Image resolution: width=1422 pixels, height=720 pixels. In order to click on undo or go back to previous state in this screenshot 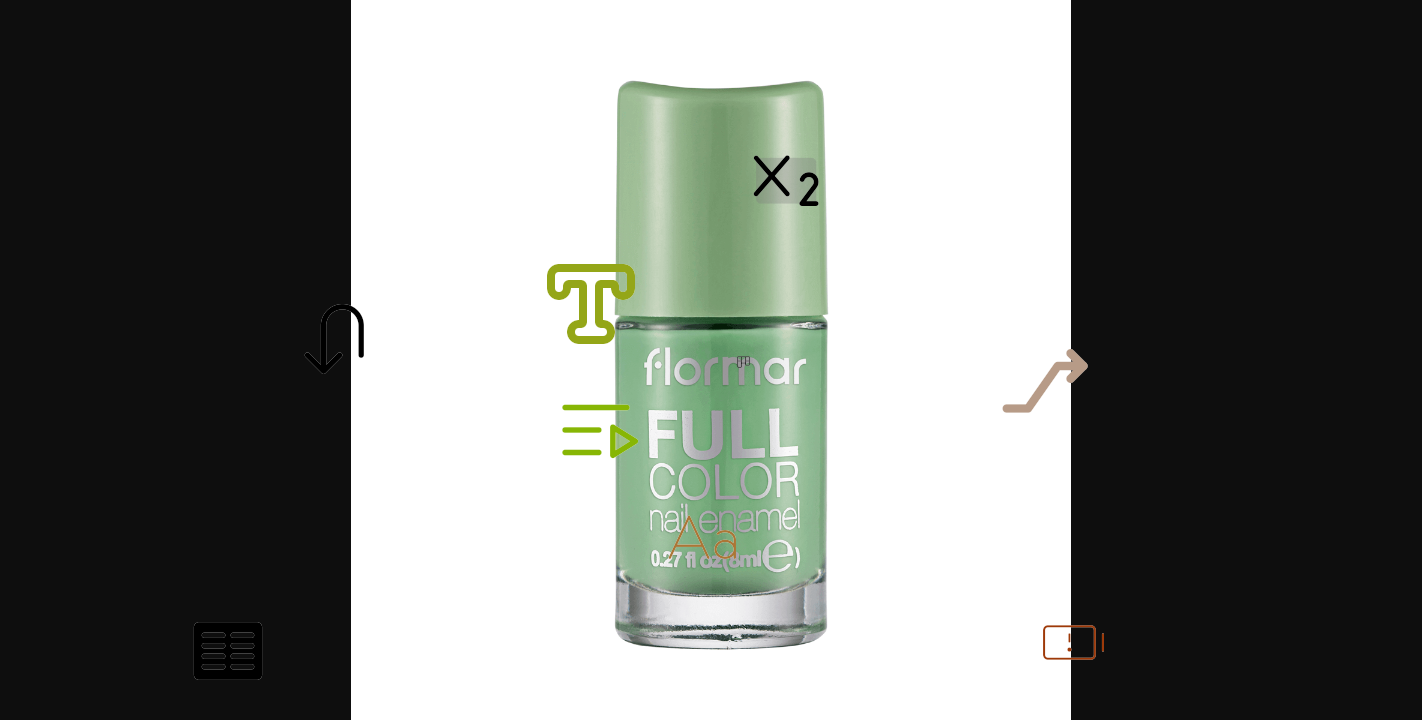, I will do `click(337, 339)`.